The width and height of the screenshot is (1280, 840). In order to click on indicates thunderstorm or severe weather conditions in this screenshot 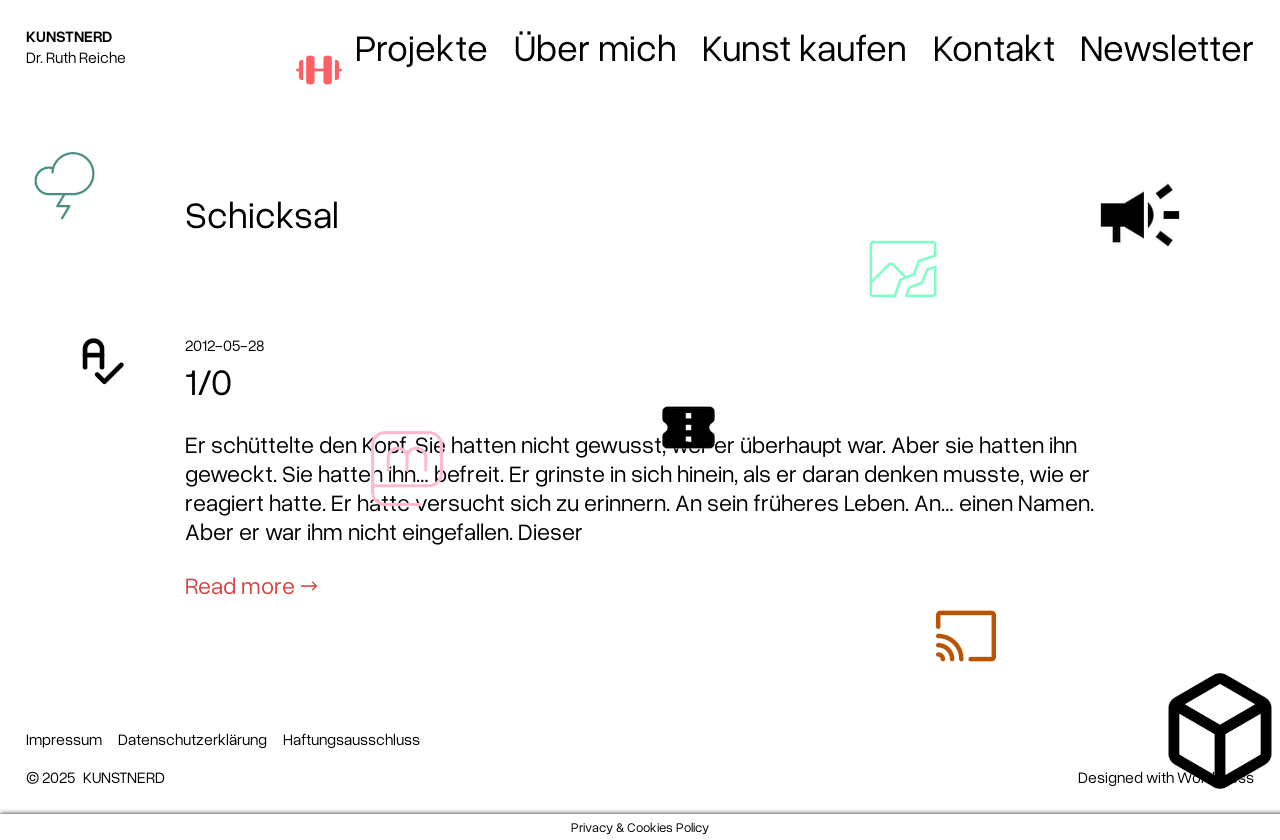, I will do `click(64, 184)`.